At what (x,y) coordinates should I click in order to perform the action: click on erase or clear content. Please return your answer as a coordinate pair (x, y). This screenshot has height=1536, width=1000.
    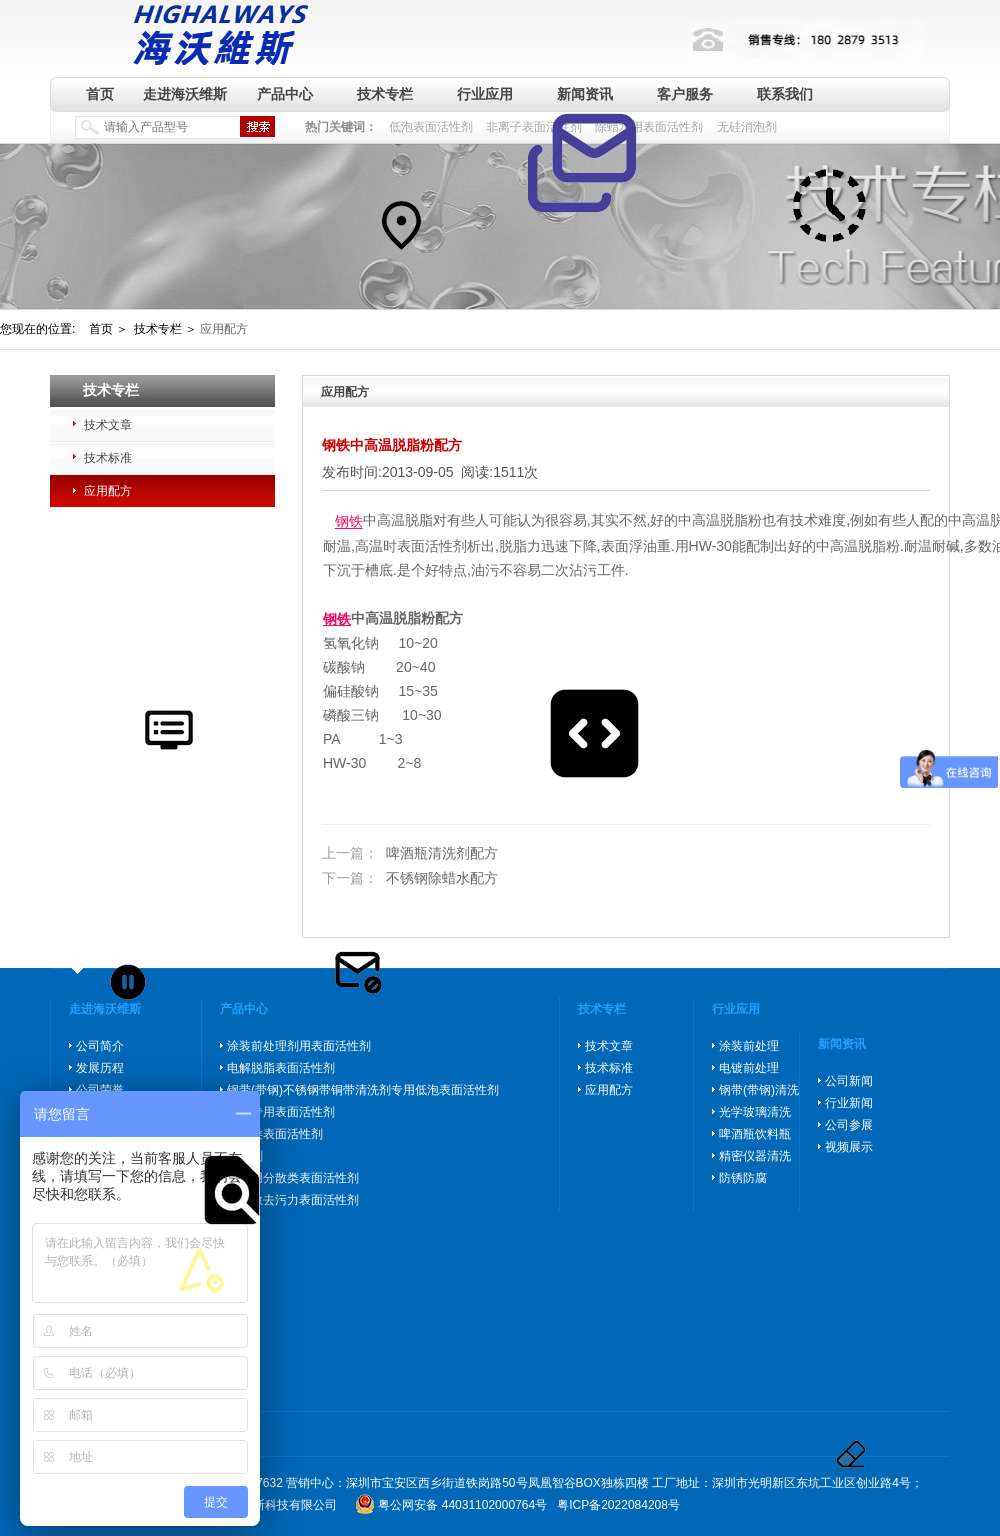
    Looking at the image, I should click on (851, 1454).